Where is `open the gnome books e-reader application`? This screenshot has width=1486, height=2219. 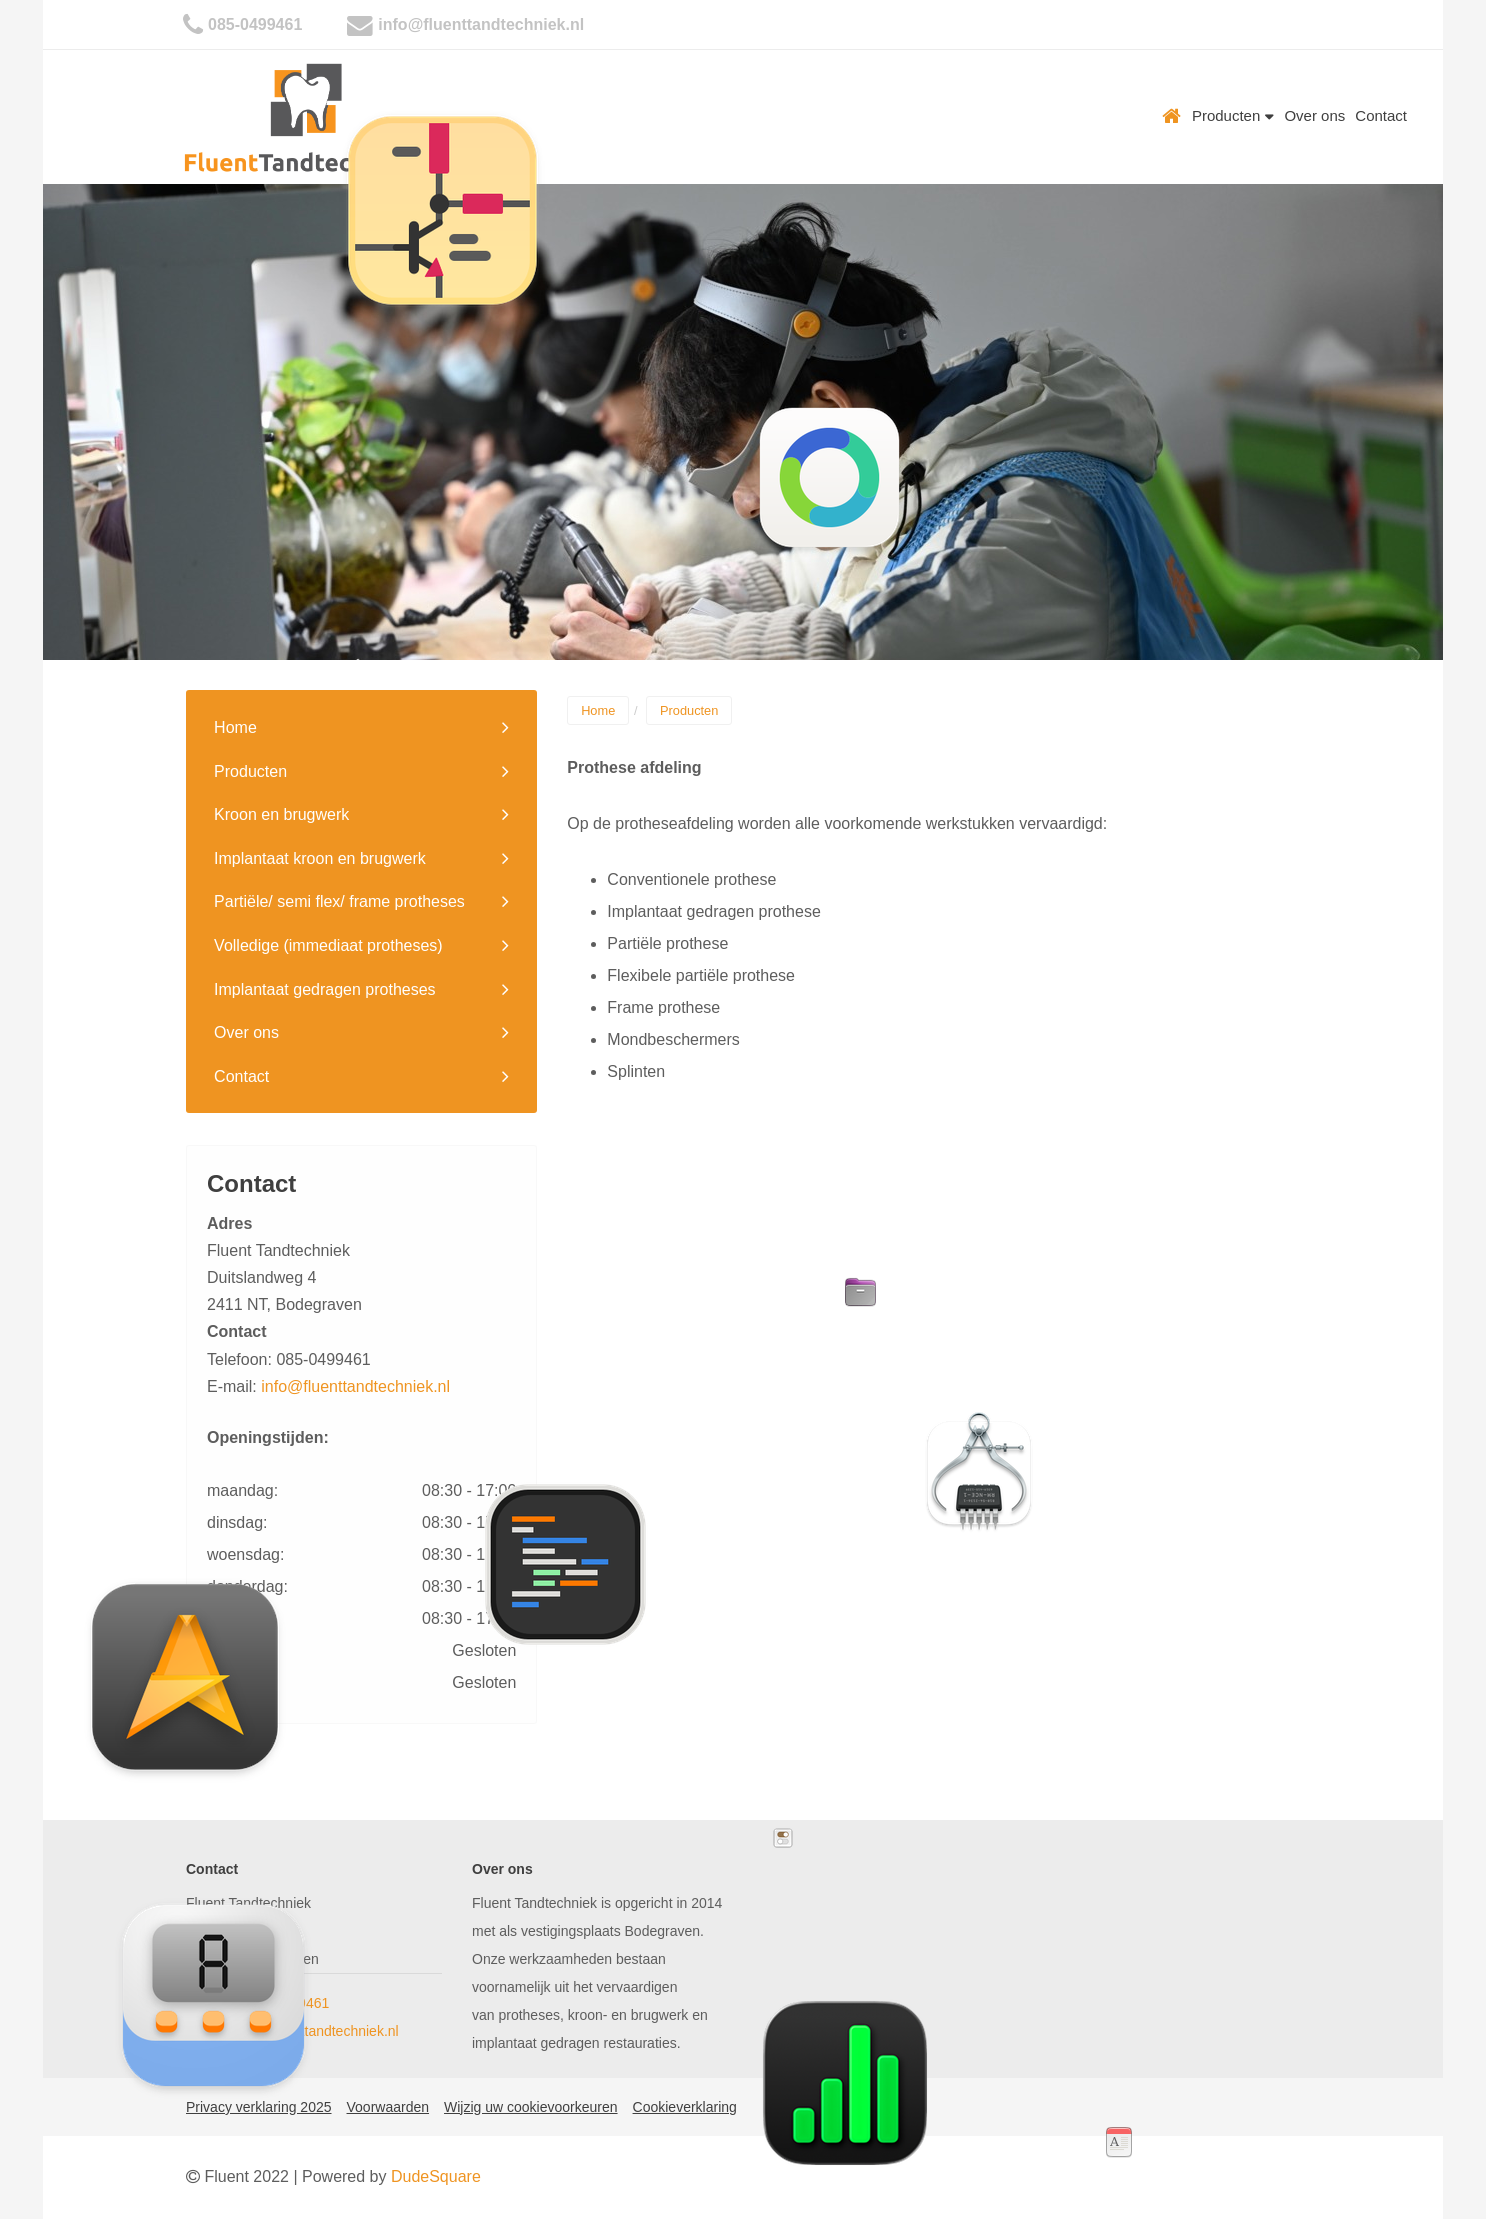
open the gnome books e-reader application is located at coordinates (1119, 2142).